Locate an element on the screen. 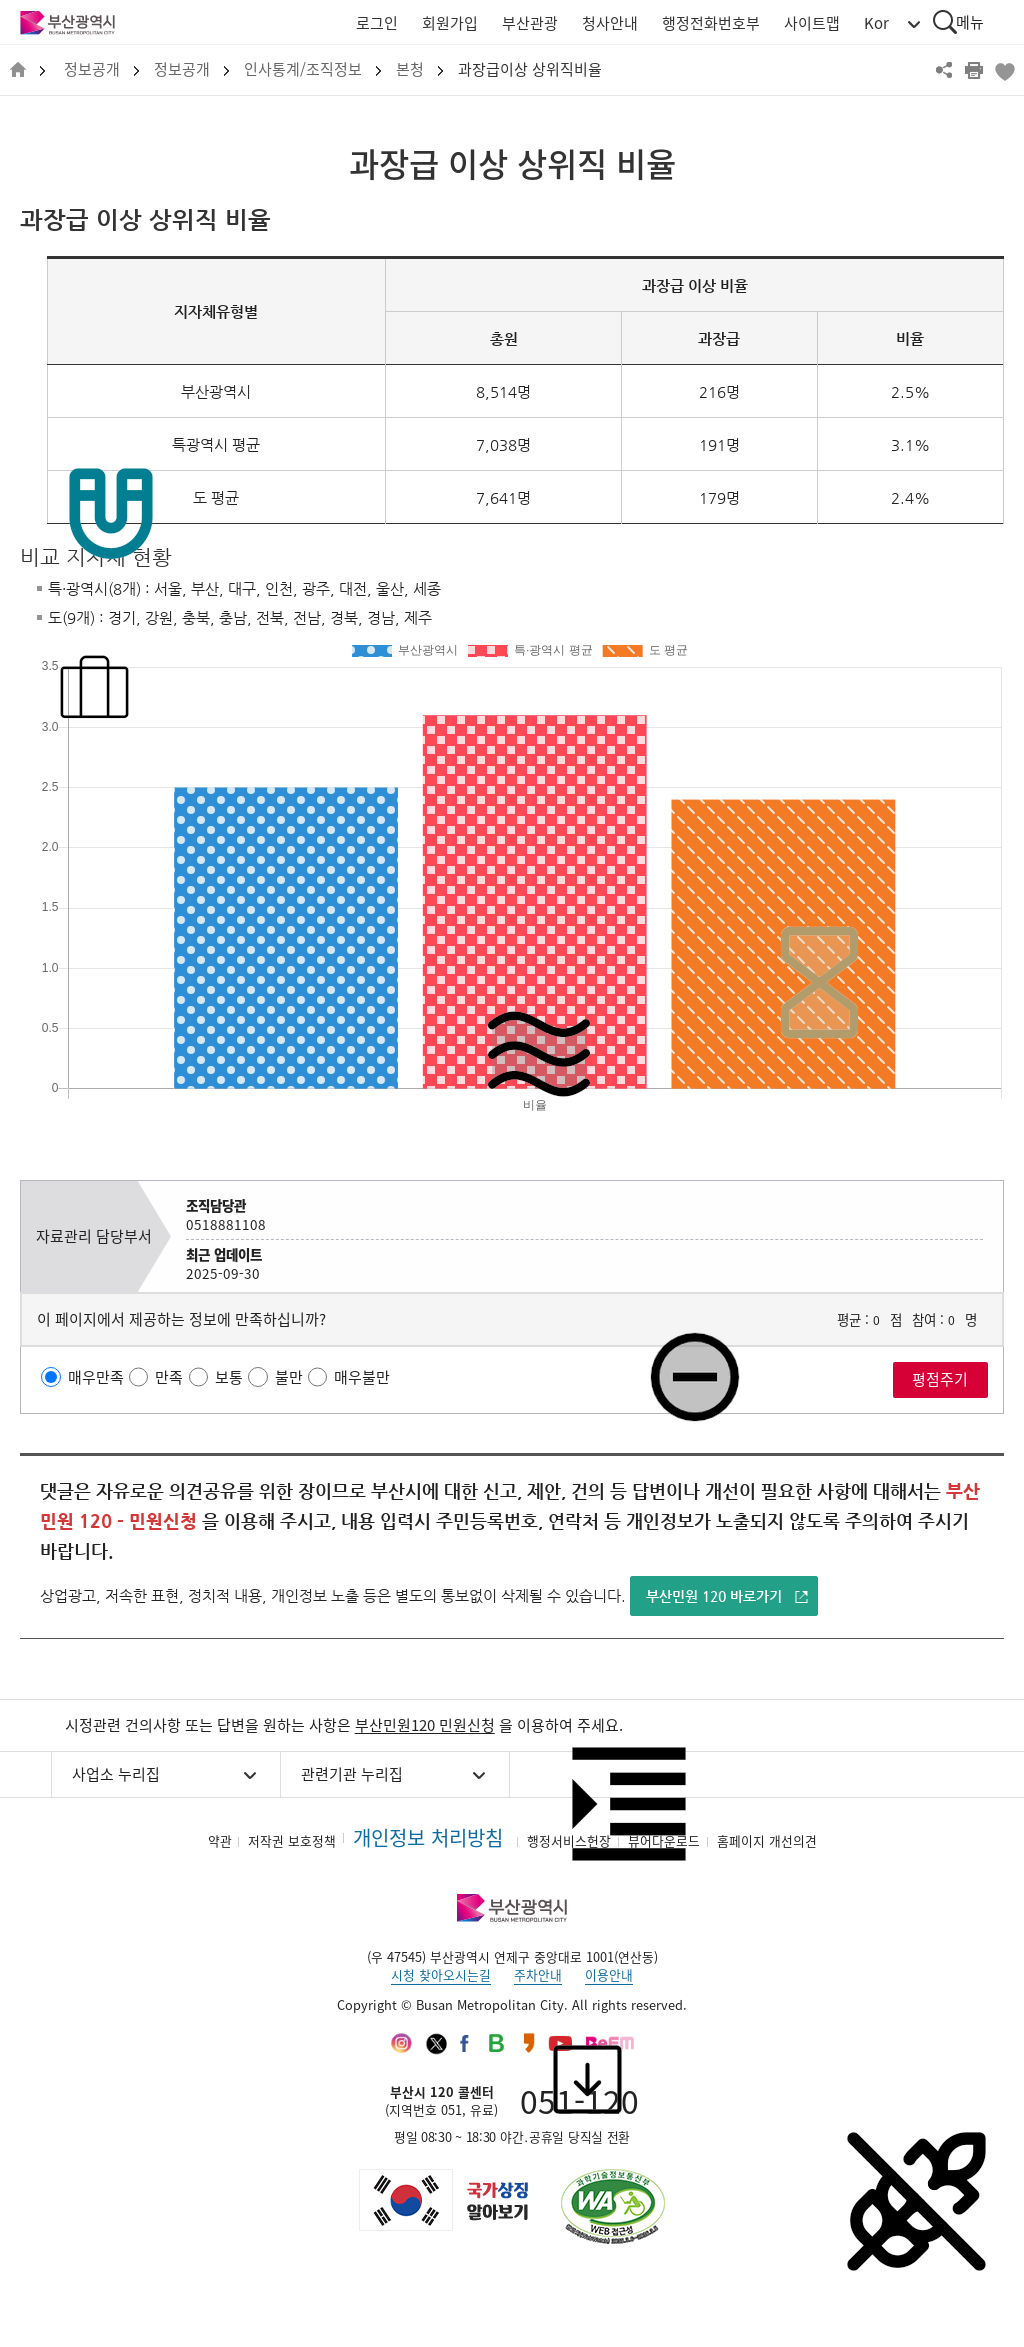 The height and width of the screenshot is (2347, 1024). remove an item from a list is located at coordinates (695, 1377).